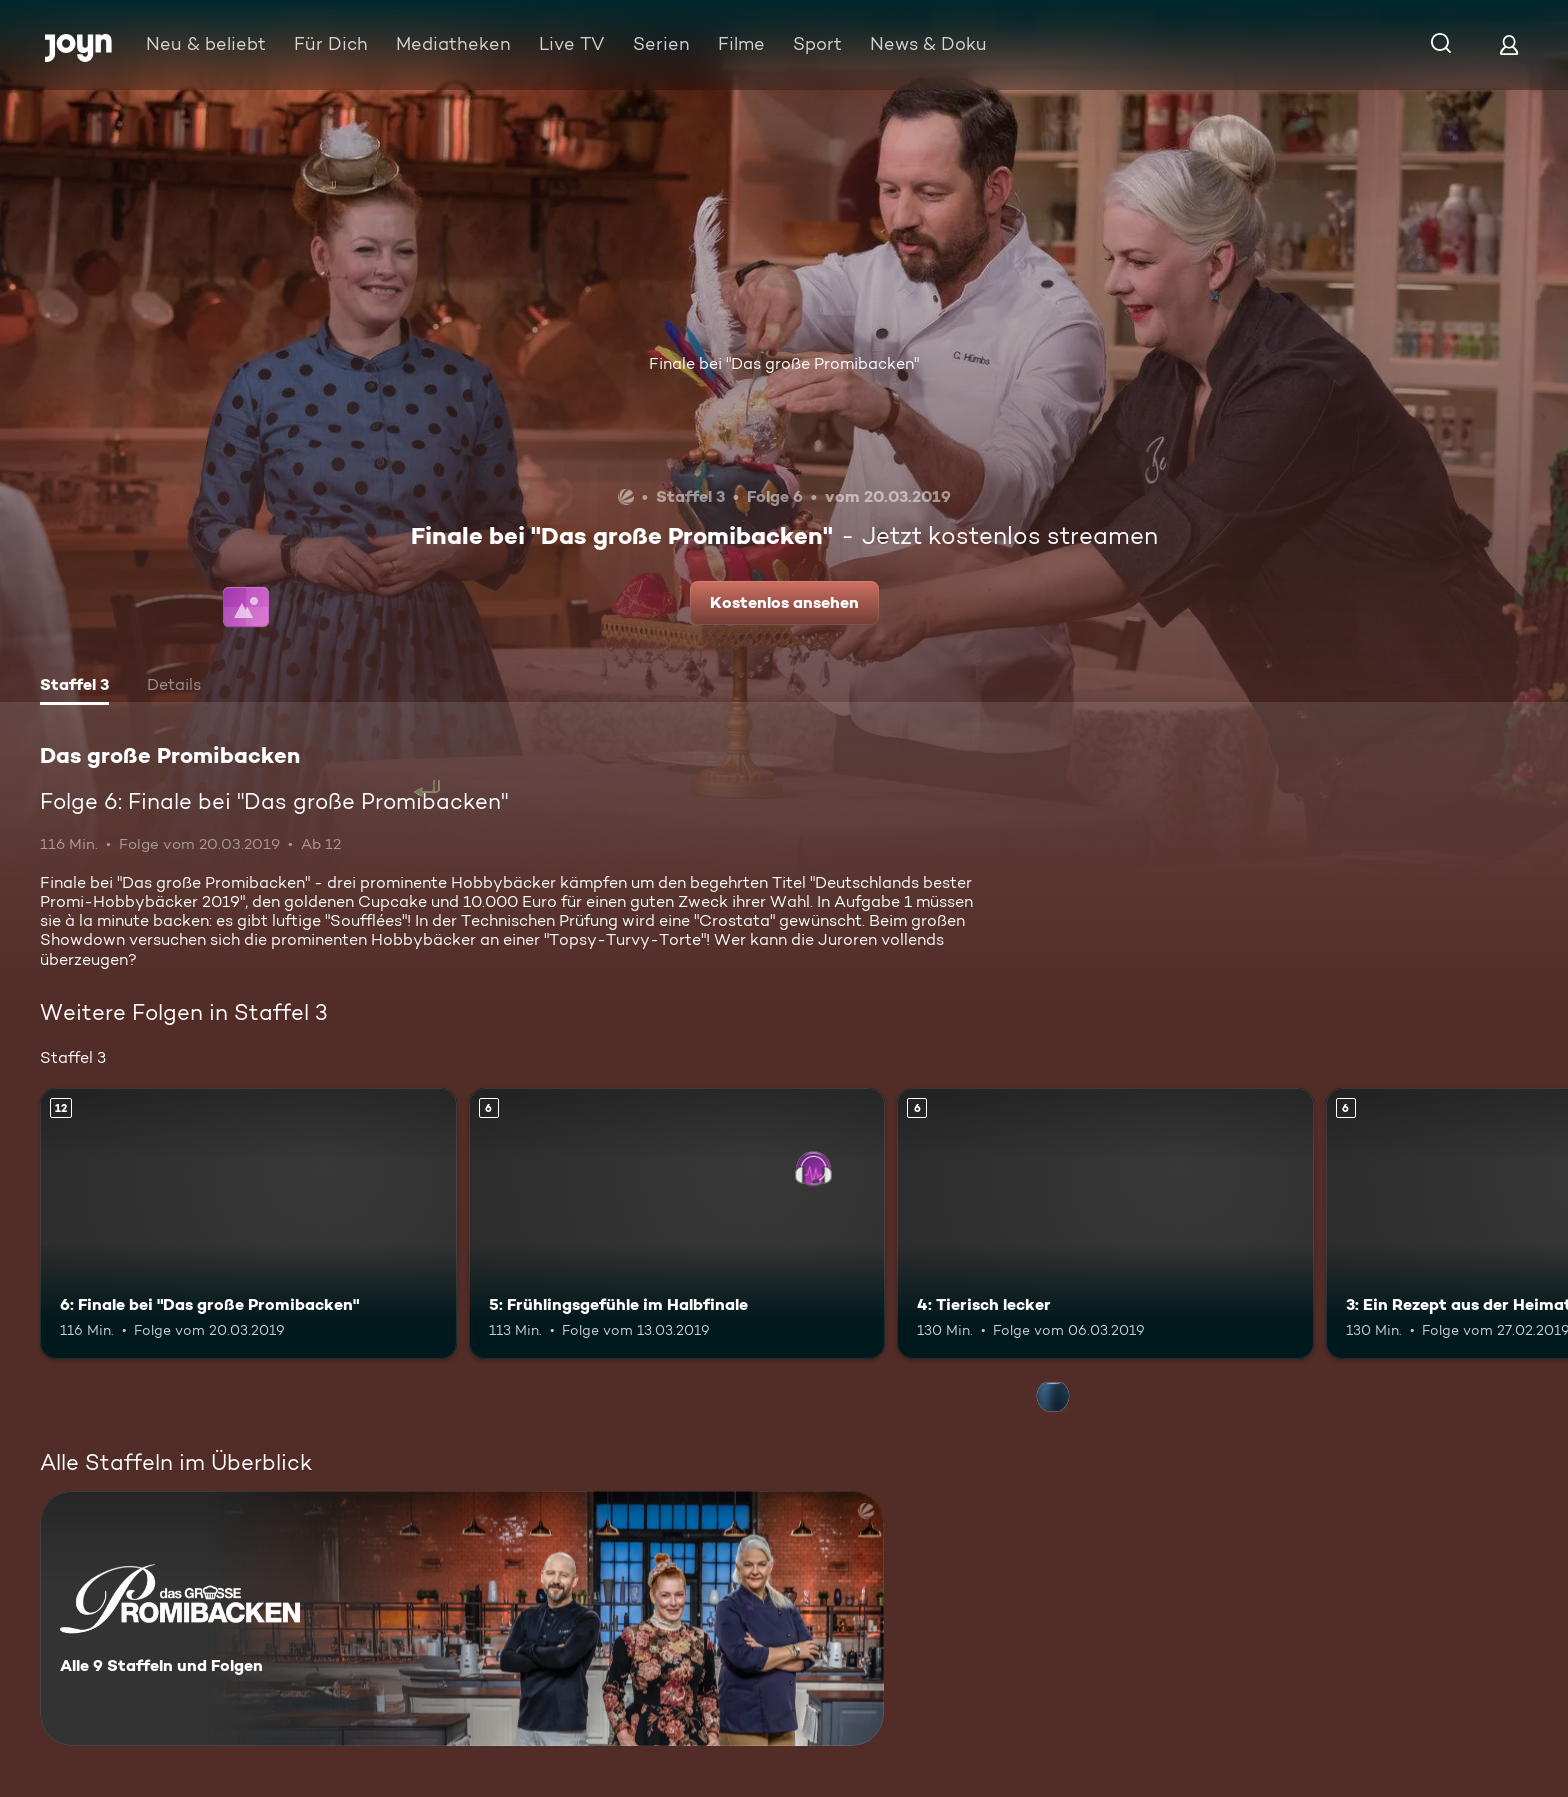 Image resolution: width=1568 pixels, height=1797 pixels. What do you see at coordinates (246, 606) in the screenshot?
I see `open an image file` at bounding box center [246, 606].